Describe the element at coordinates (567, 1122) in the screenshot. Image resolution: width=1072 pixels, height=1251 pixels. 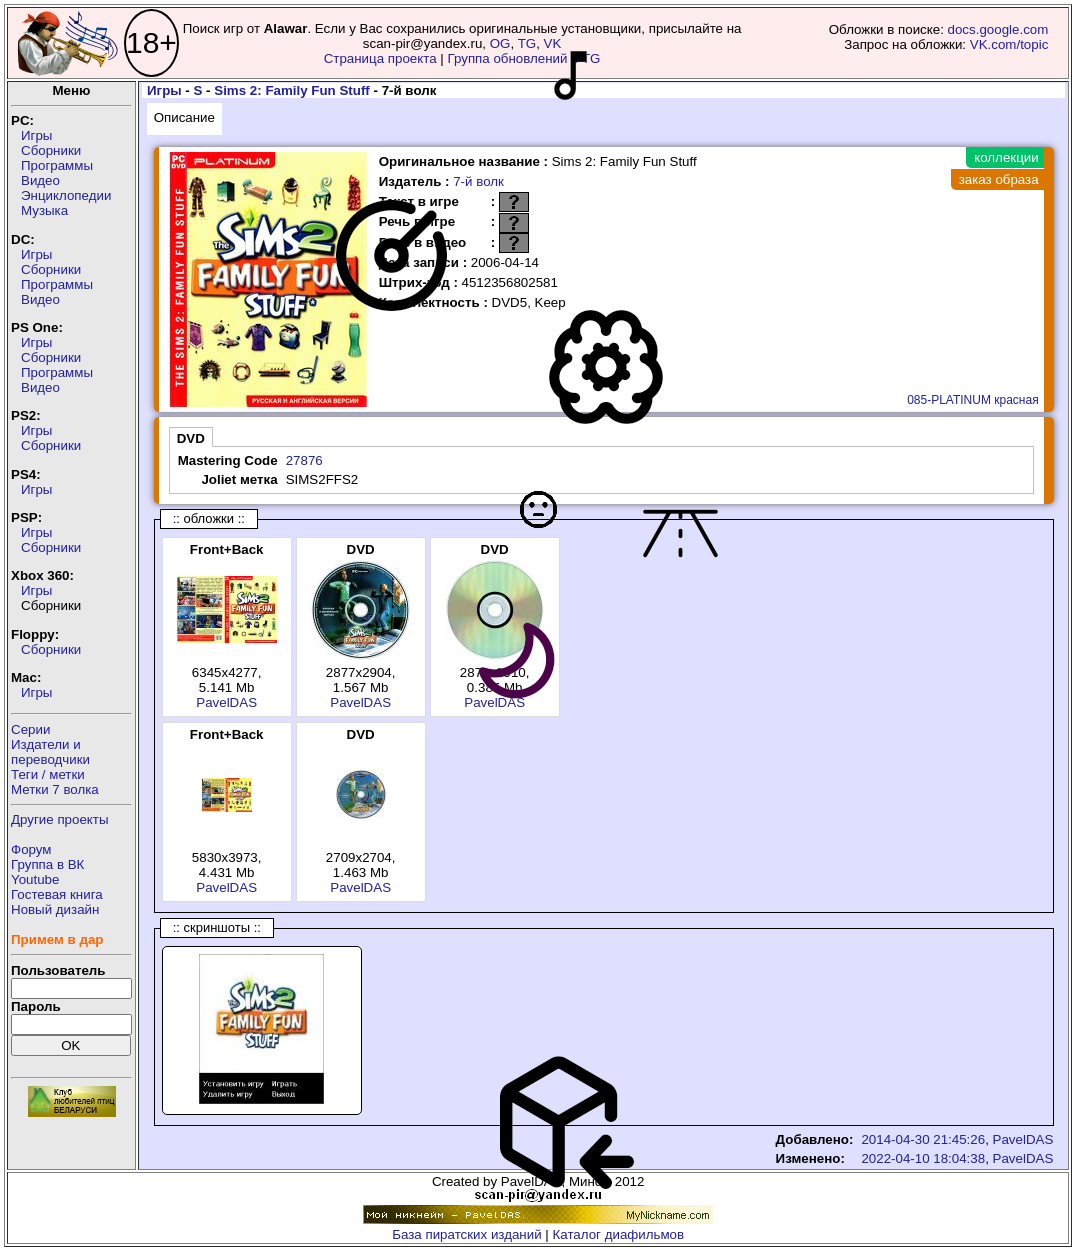
I see `view package dependencies` at that location.